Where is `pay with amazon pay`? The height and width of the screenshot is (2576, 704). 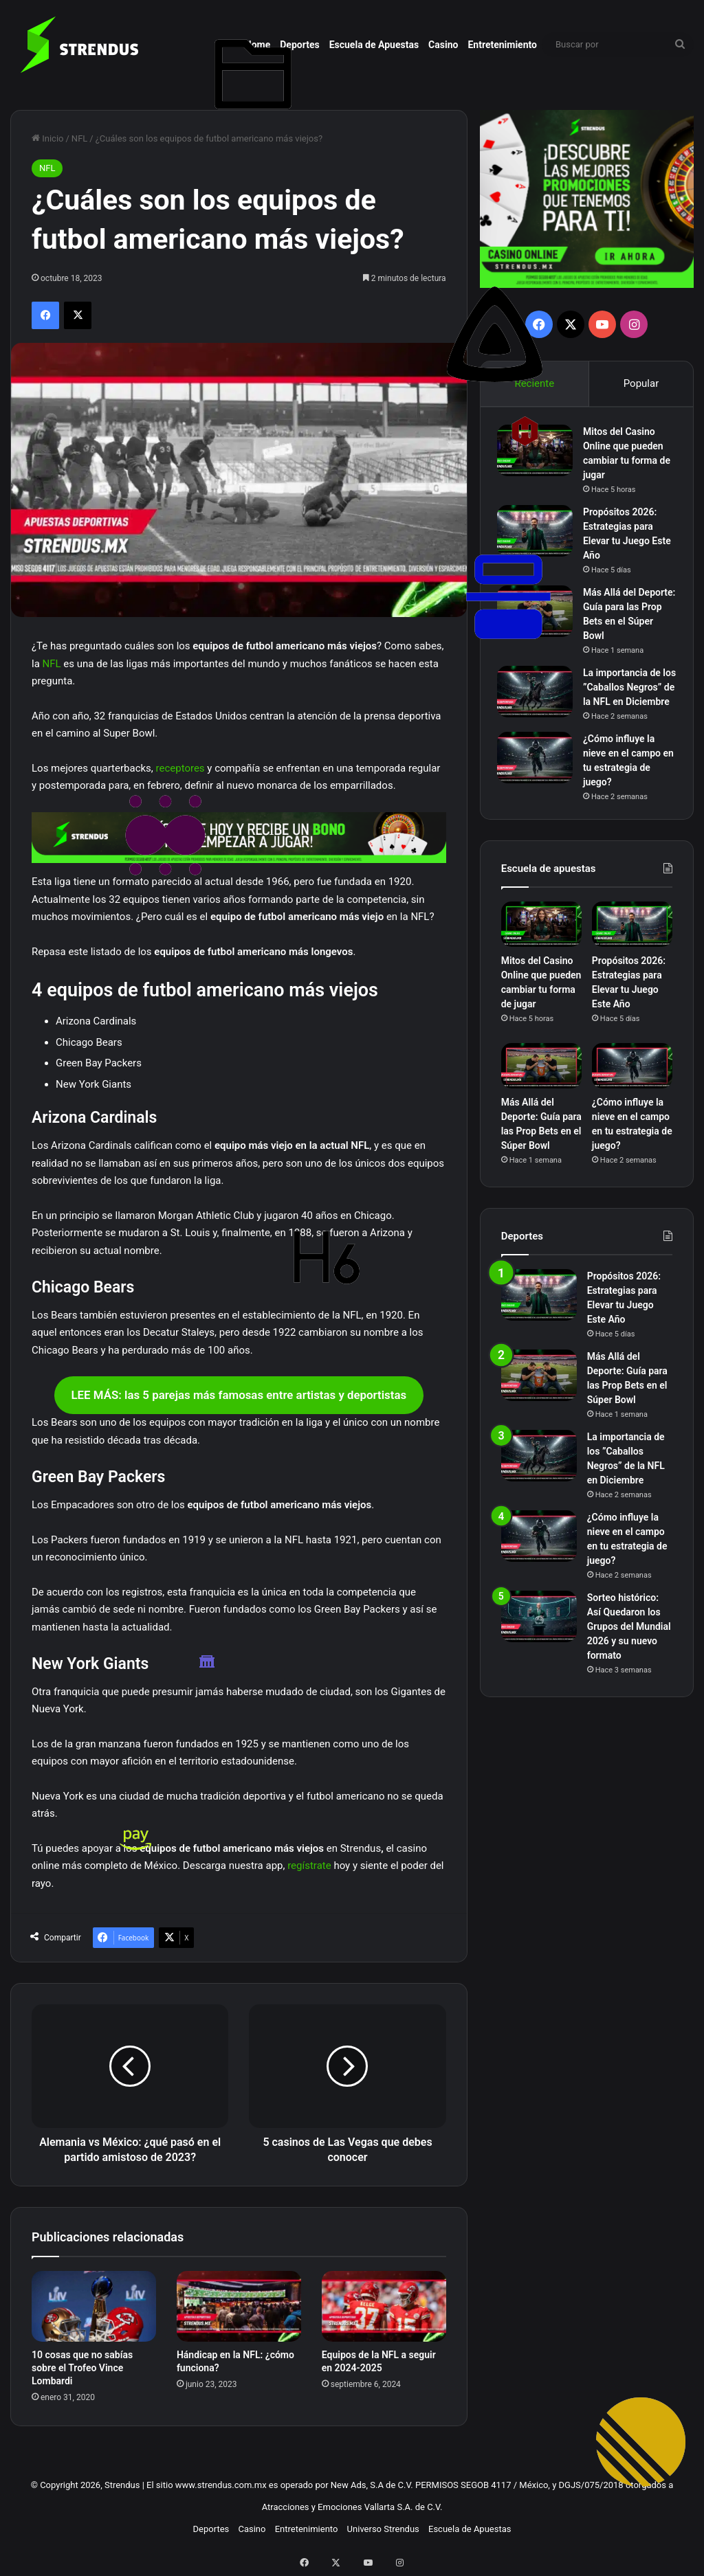 pay with amazon pay is located at coordinates (135, 1840).